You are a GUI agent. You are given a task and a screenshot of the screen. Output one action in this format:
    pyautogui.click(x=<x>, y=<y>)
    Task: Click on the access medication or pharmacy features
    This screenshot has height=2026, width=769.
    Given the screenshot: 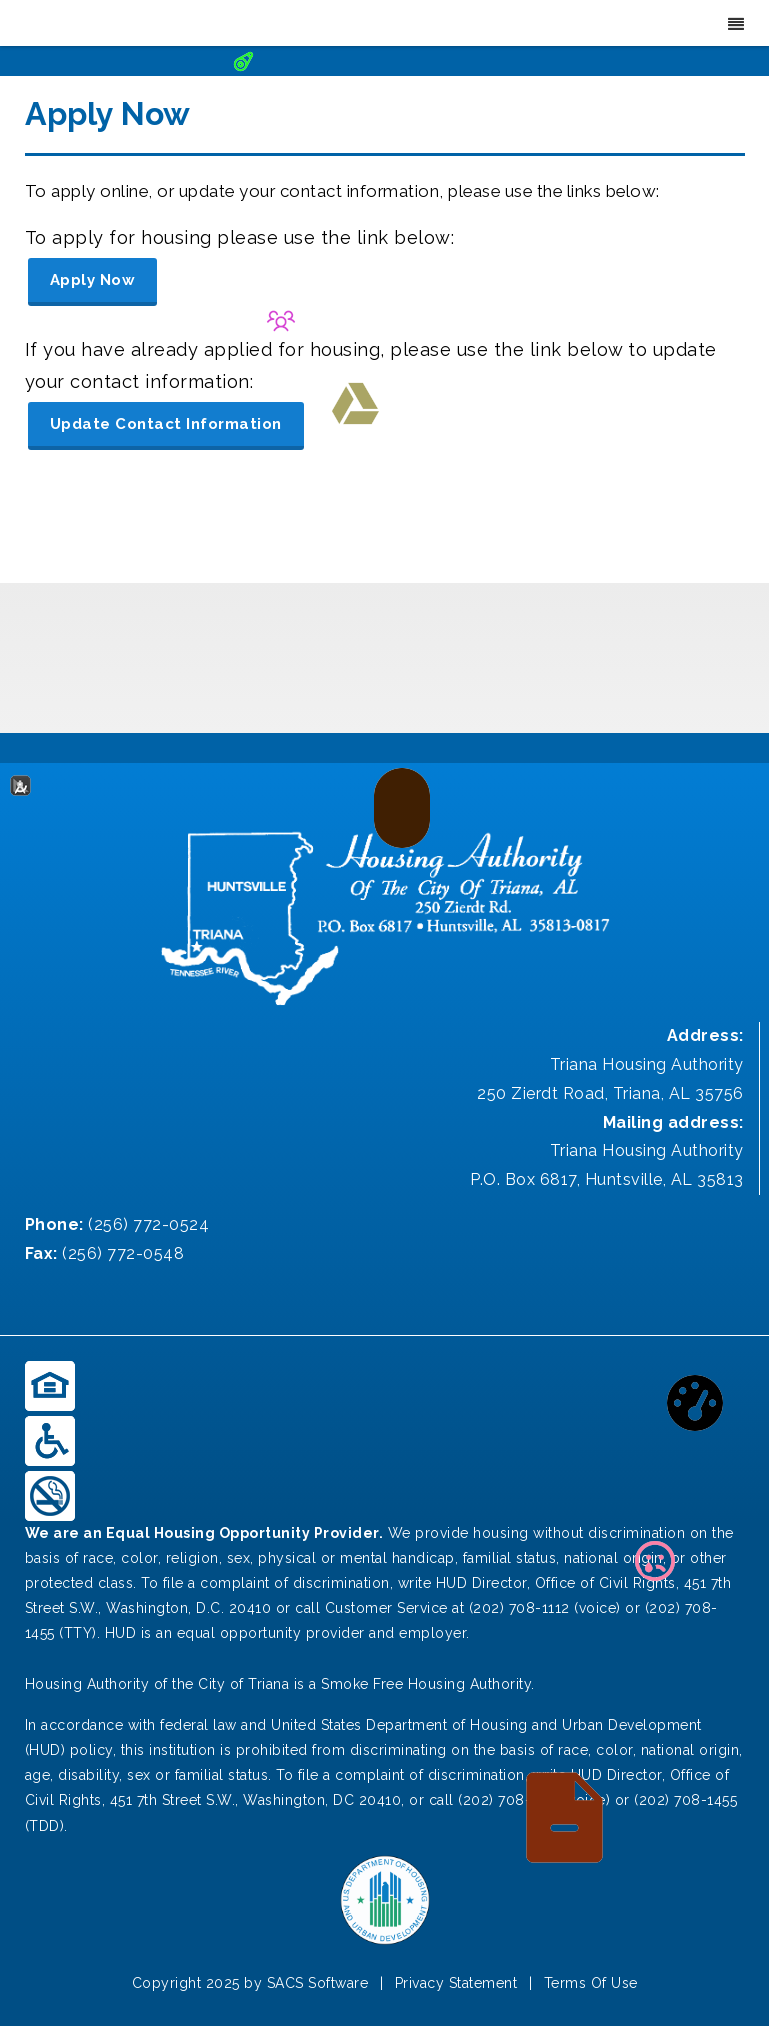 What is the action you would take?
    pyautogui.click(x=402, y=808)
    